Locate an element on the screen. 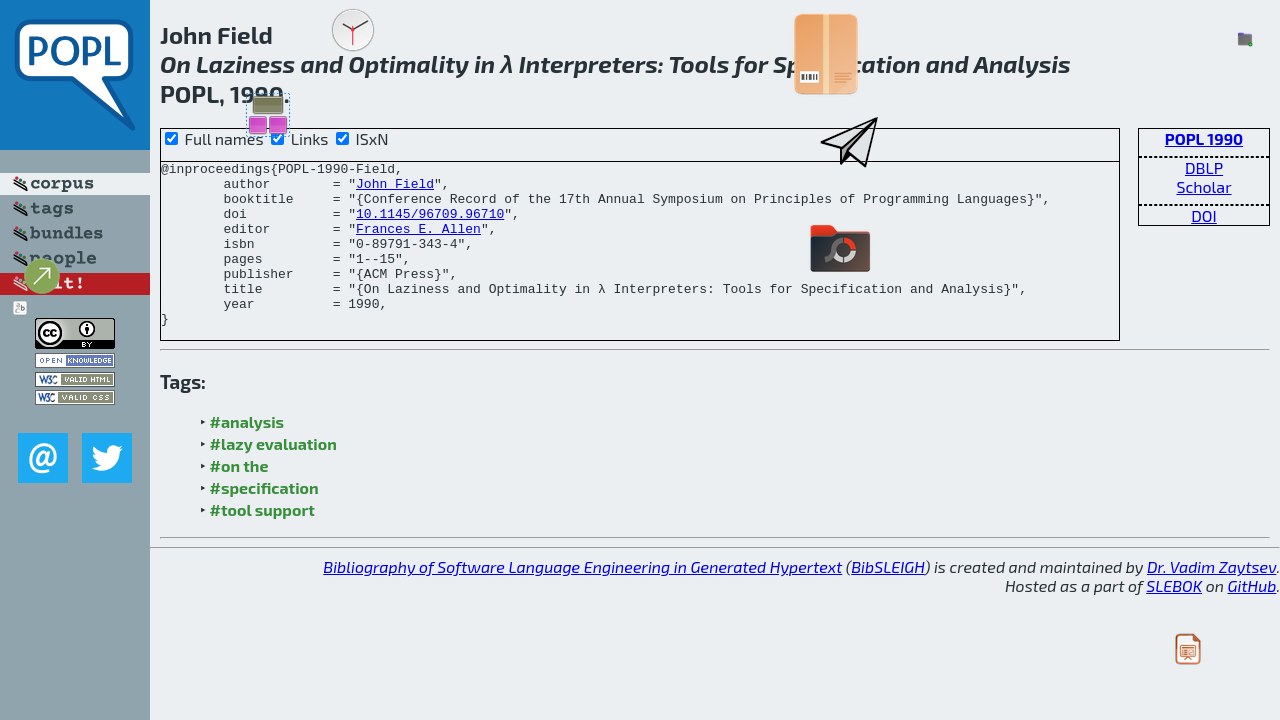 The width and height of the screenshot is (1280, 720). open a presentation template file is located at coordinates (1188, 649).